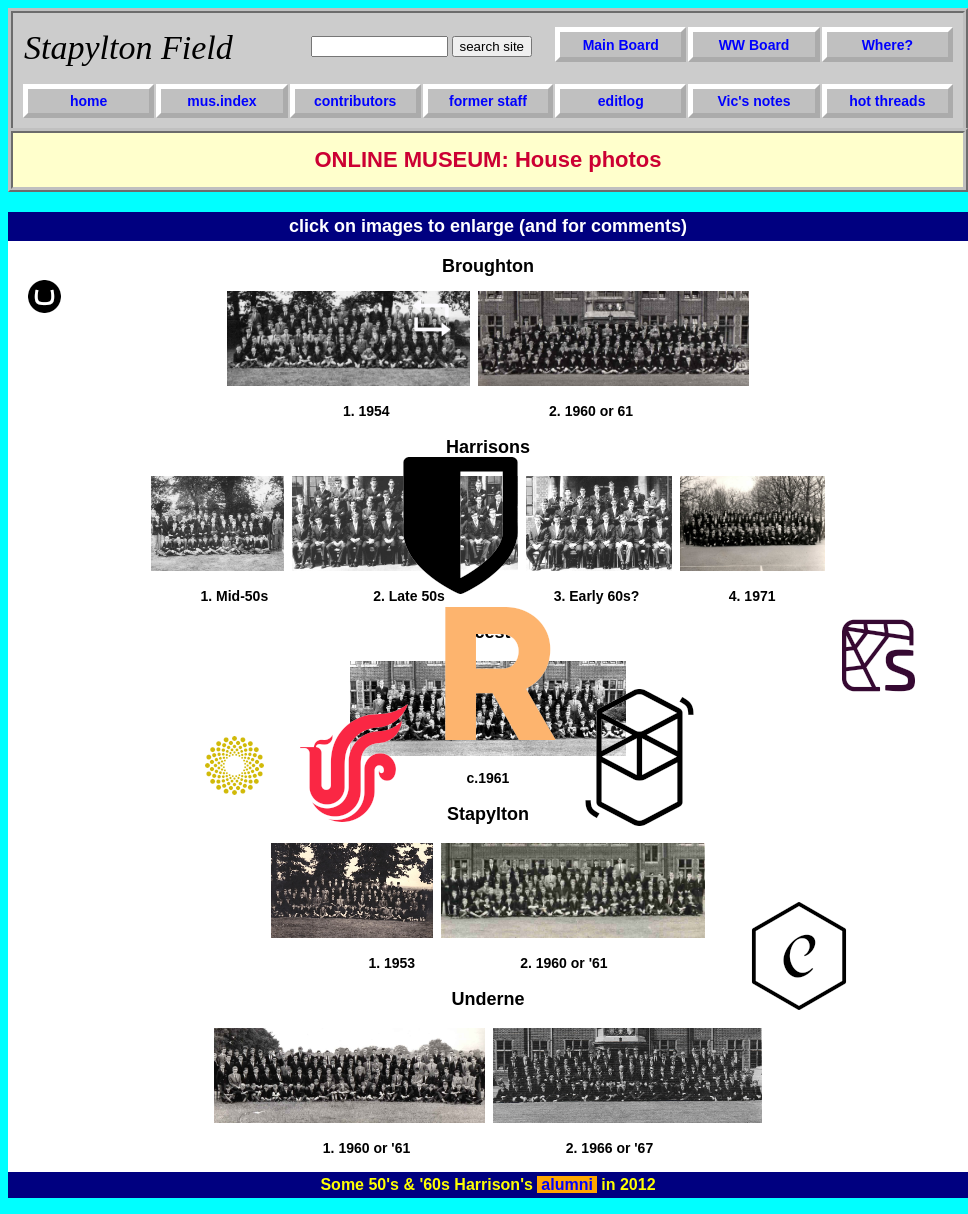  What do you see at coordinates (234, 765) in the screenshot?
I see `link to figshare research repository` at bounding box center [234, 765].